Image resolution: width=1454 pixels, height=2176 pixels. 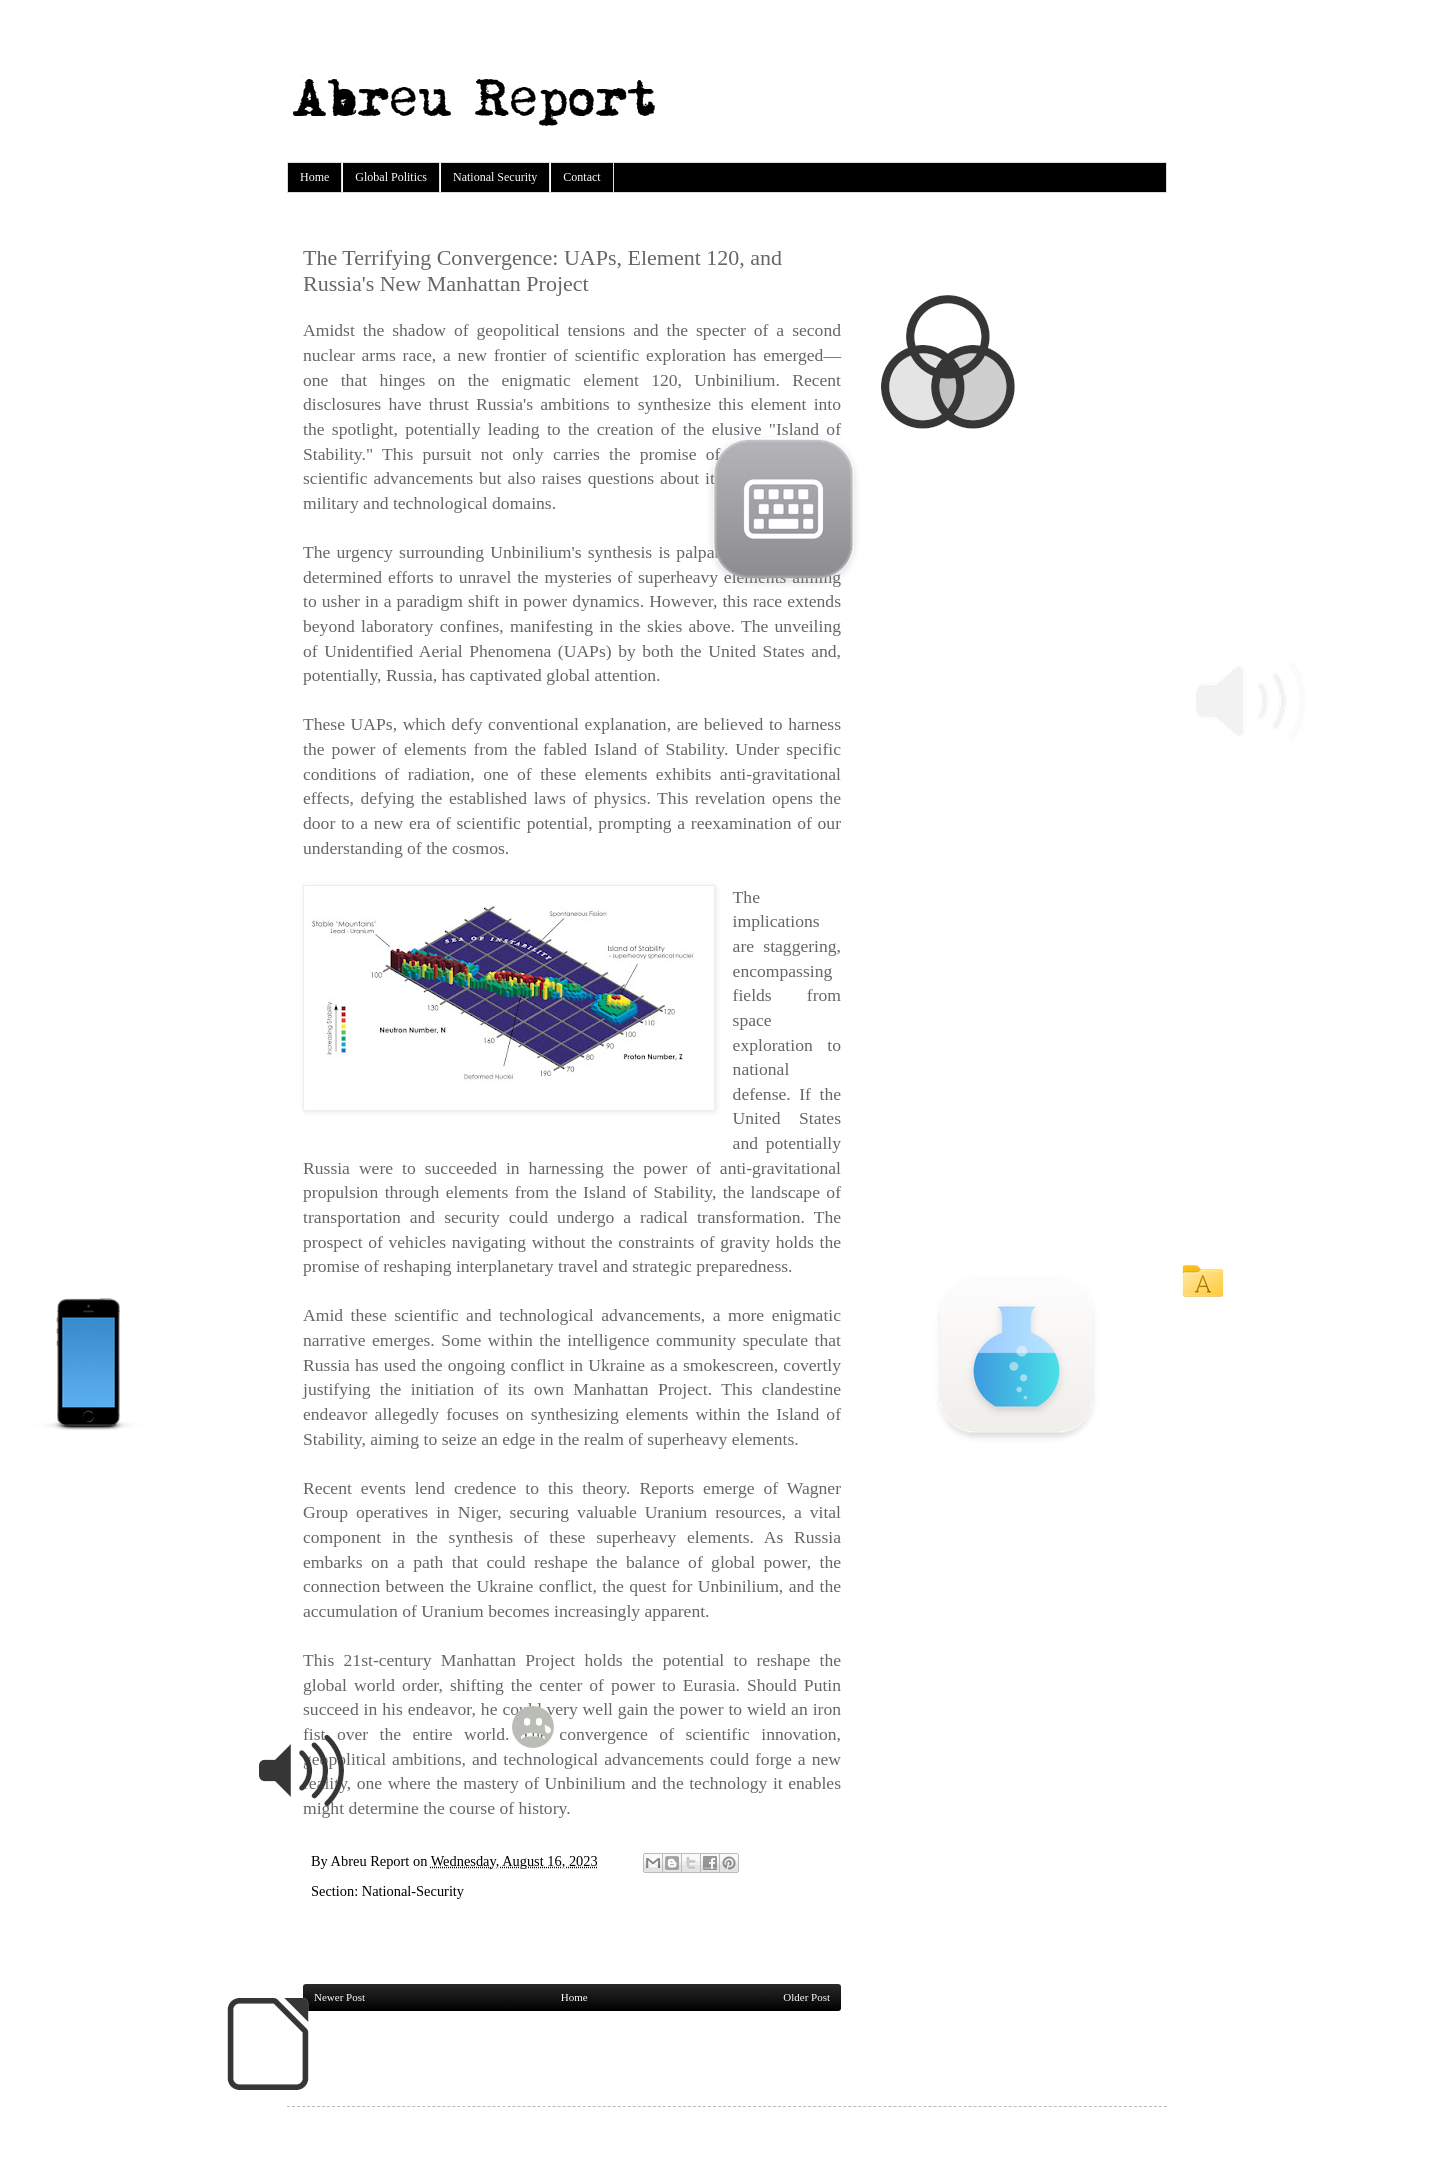 I want to click on indicates sadness or emotional reaction, so click(x=533, y=1727).